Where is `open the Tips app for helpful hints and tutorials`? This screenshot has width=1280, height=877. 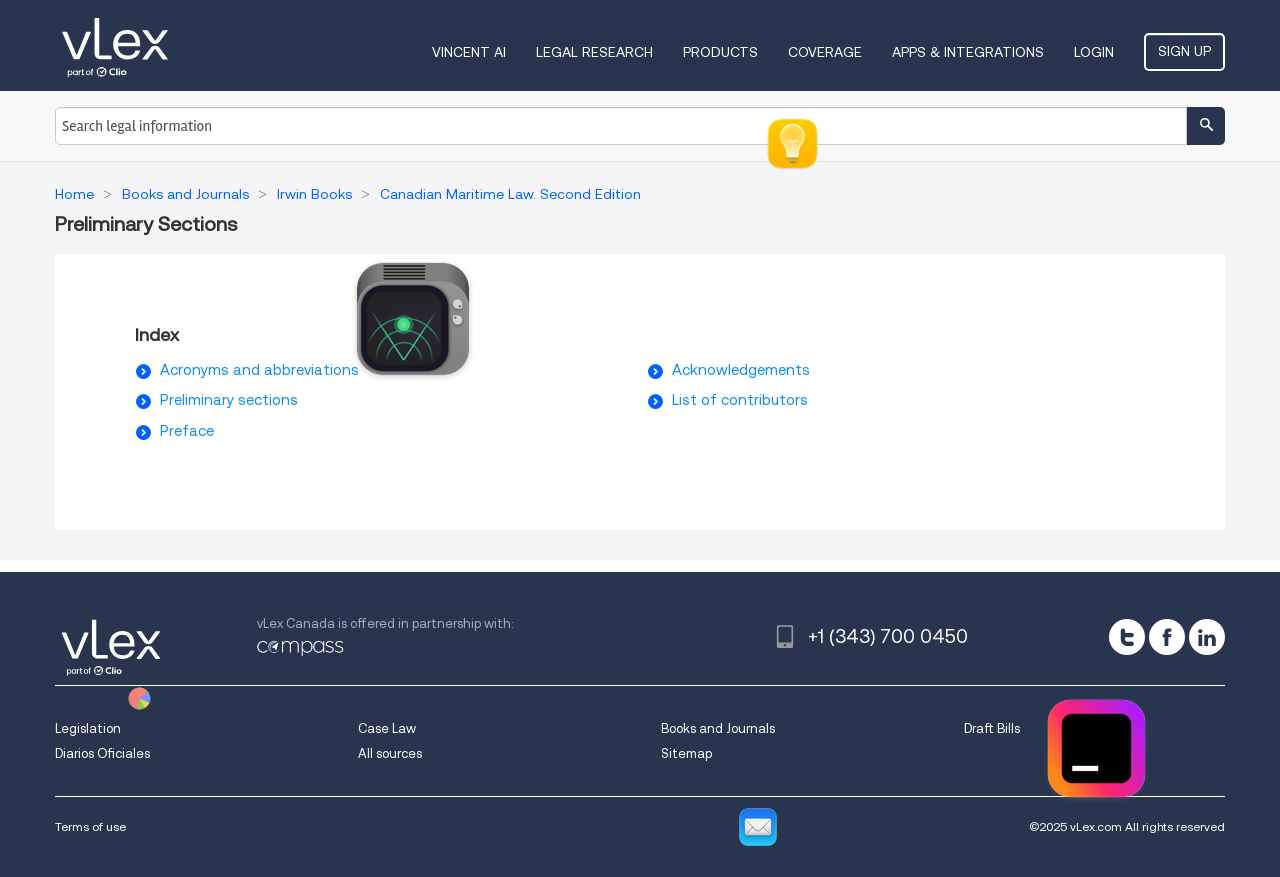
open the Tips app for helpful hints and tutorials is located at coordinates (792, 143).